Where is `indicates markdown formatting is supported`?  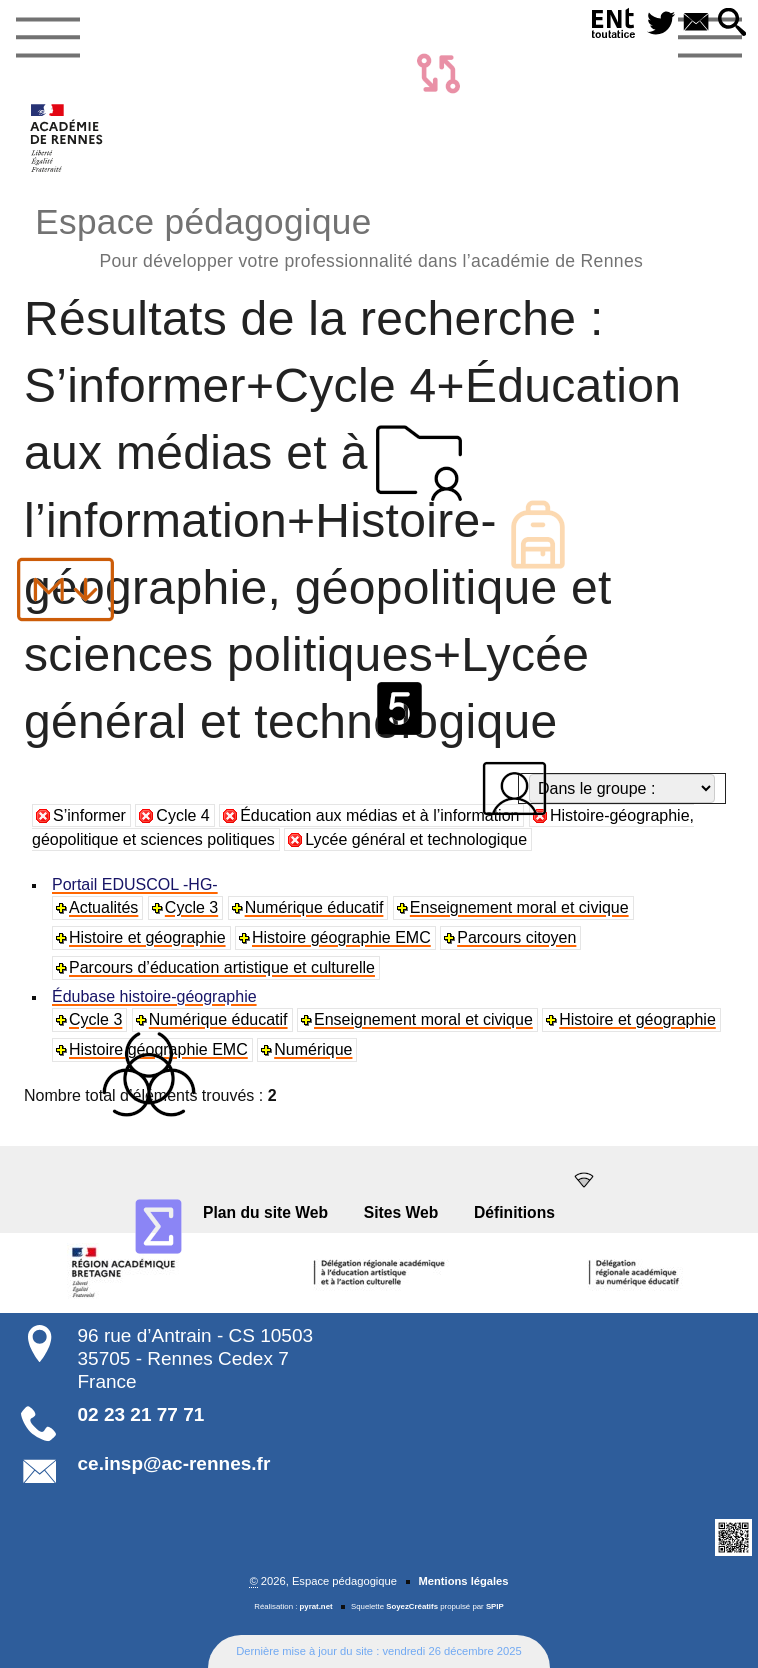
indicates markdown formatting is supported is located at coordinates (65, 589).